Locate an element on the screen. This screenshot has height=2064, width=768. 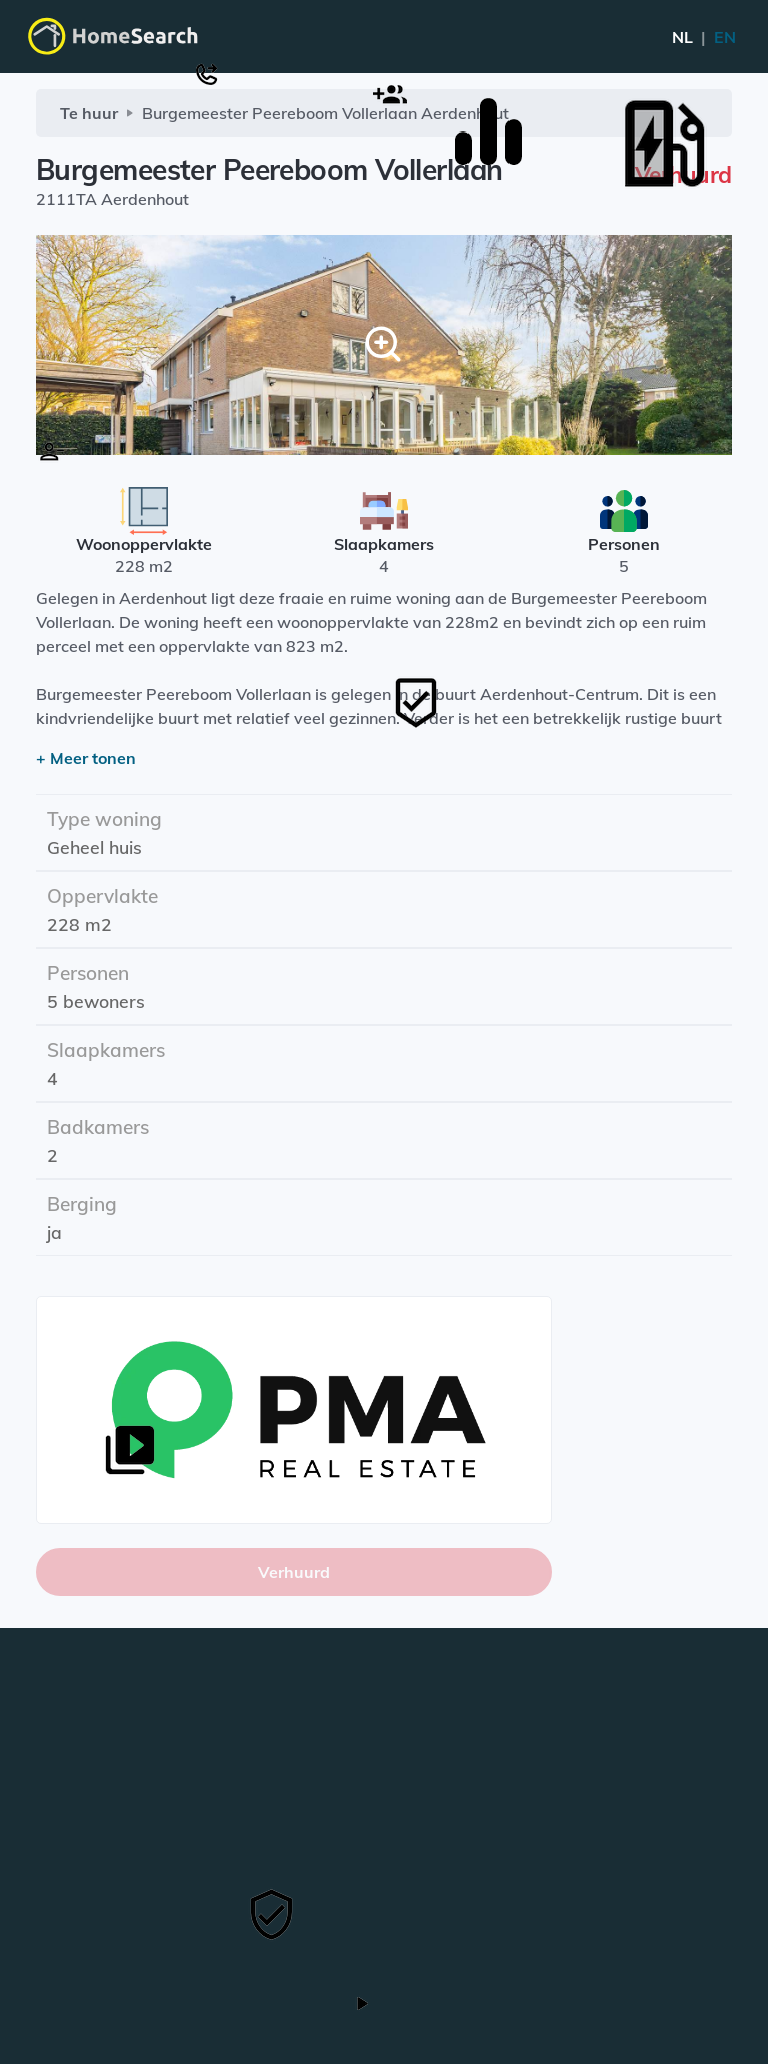
remove a contact or friend is located at coordinates (51, 451).